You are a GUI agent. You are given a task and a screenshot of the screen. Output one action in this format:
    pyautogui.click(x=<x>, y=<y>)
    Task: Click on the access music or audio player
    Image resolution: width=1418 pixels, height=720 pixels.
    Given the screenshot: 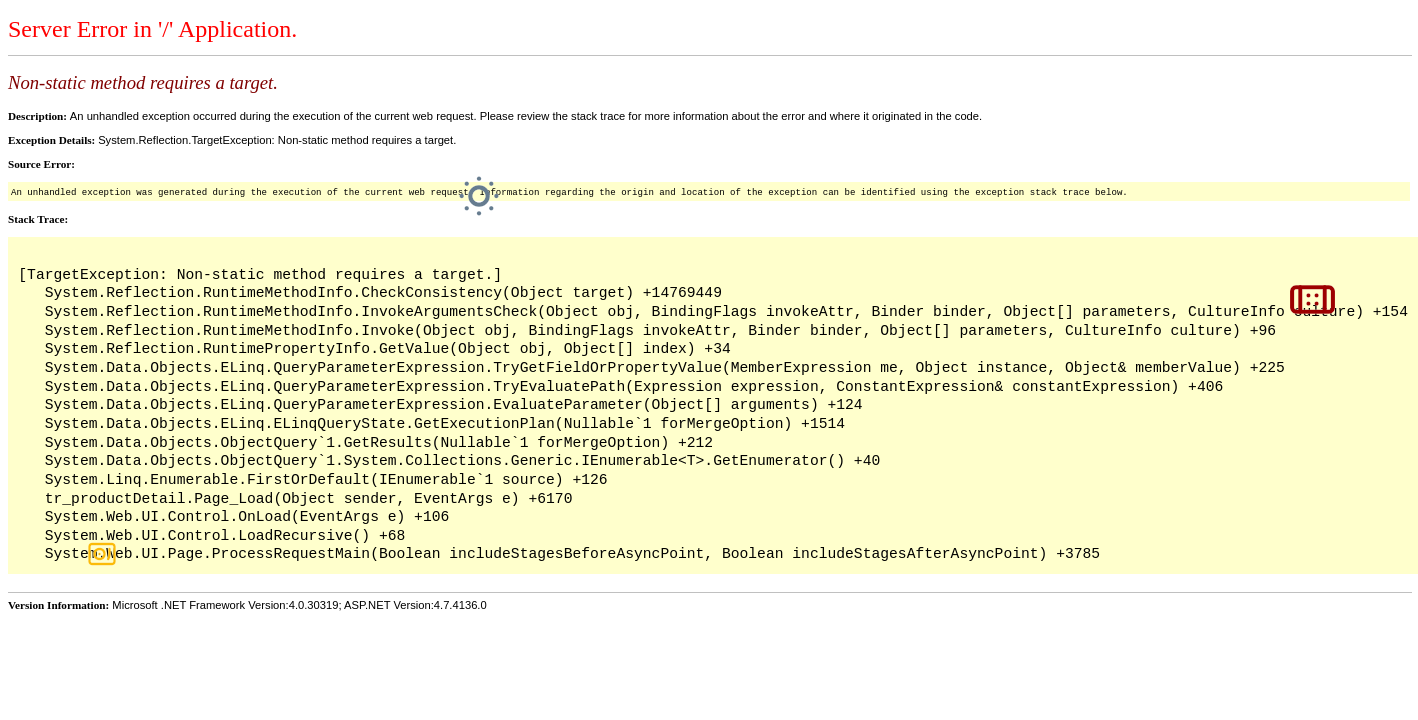 What is the action you would take?
    pyautogui.click(x=102, y=554)
    